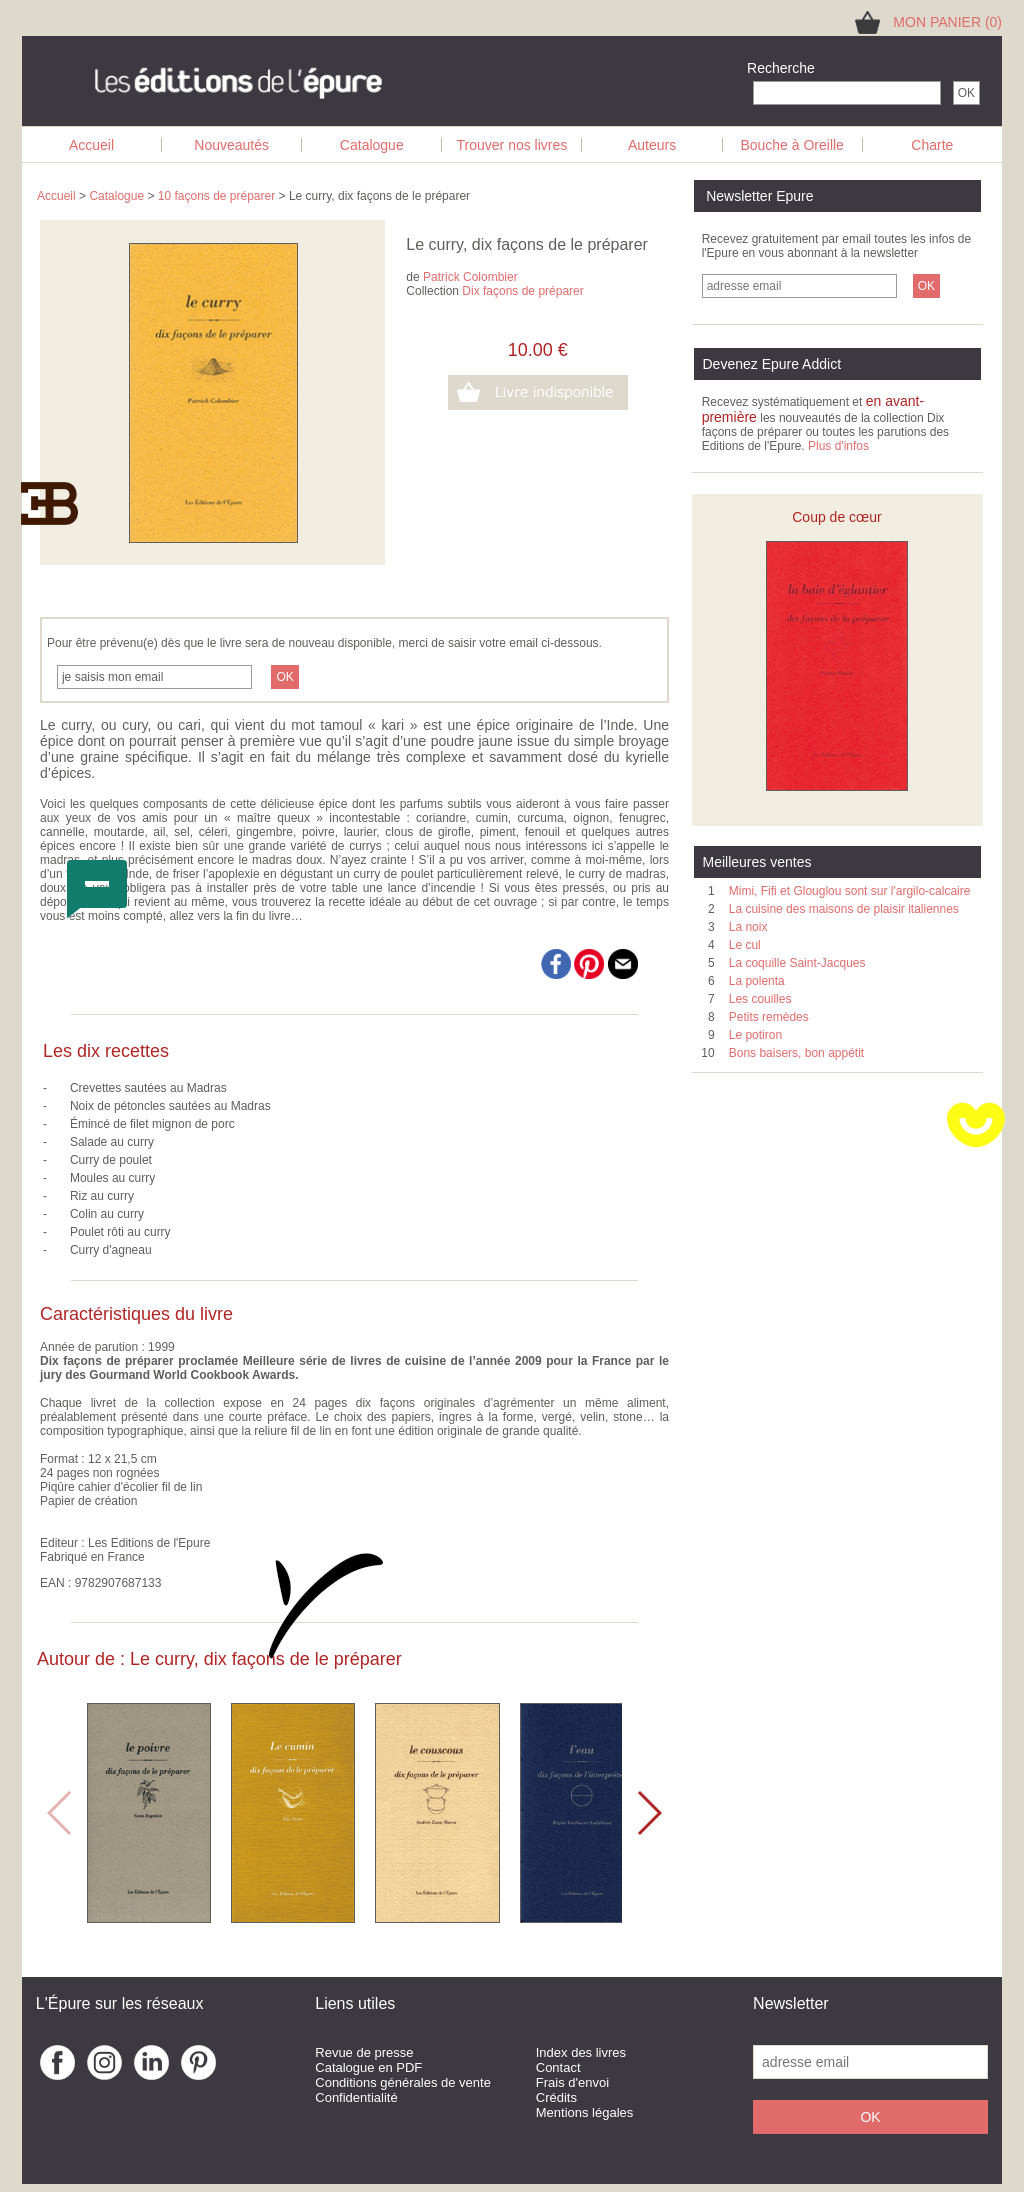 The width and height of the screenshot is (1024, 2192). What do you see at coordinates (49, 503) in the screenshot?
I see `bugatti brand logo` at bounding box center [49, 503].